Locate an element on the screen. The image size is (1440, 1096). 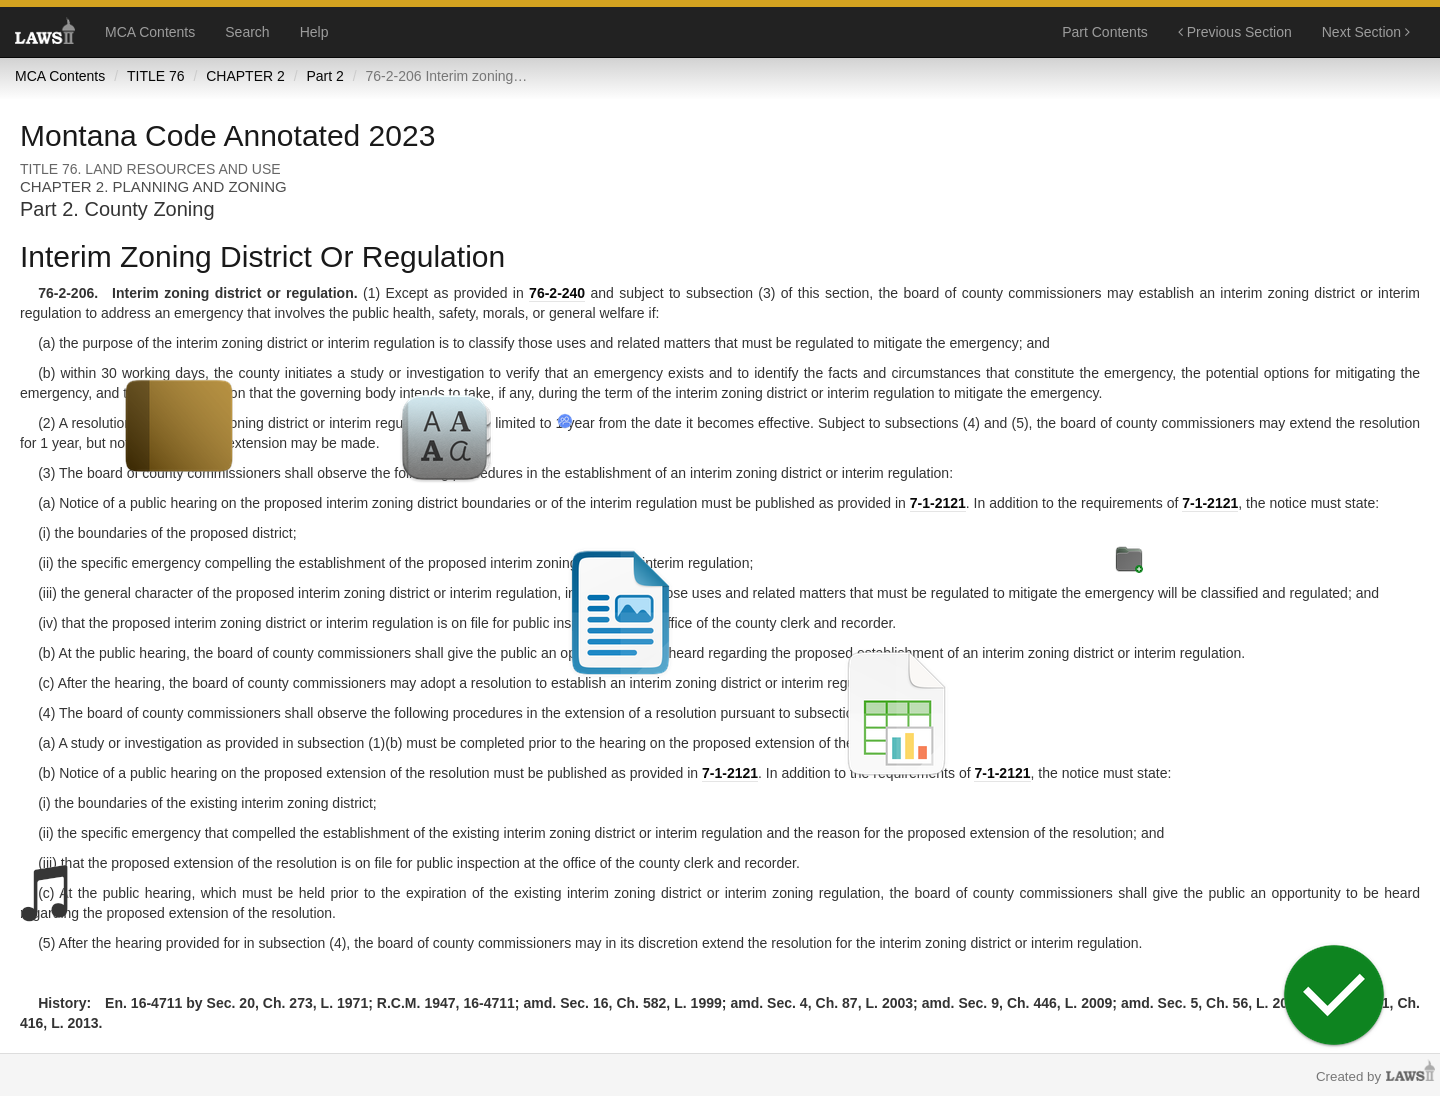
access user account and personal settings is located at coordinates (565, 421).